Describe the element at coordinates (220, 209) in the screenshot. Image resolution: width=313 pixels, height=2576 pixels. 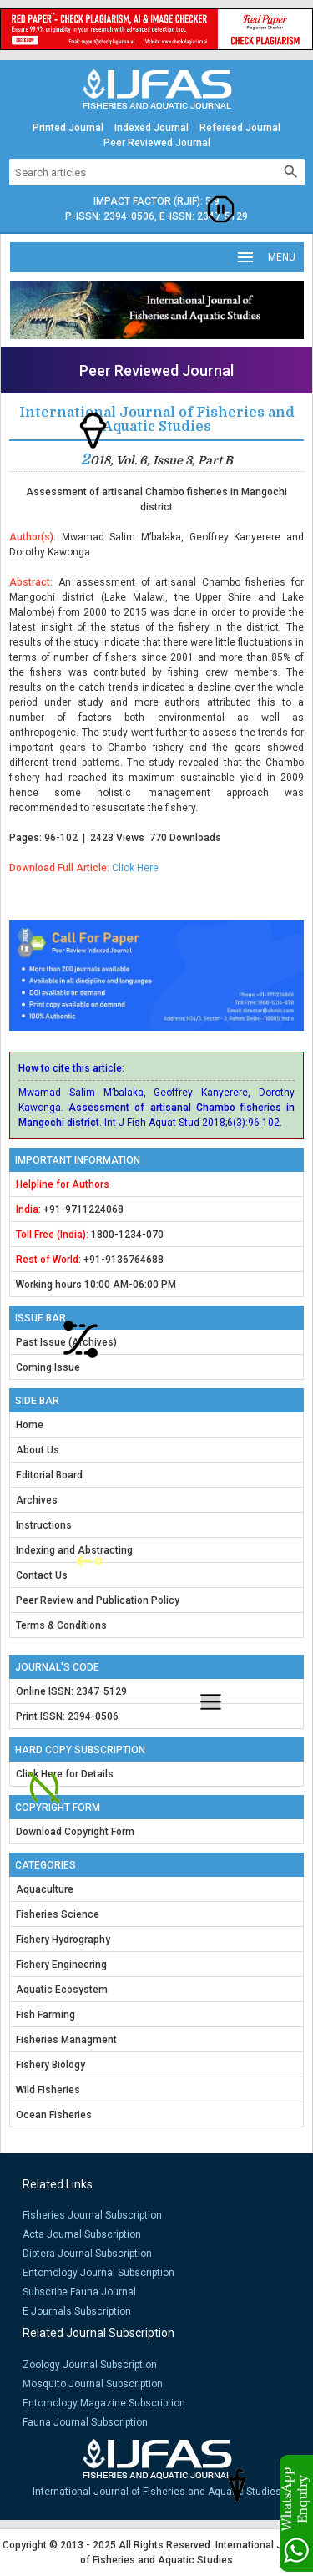
I see `pause or halt a process` at that location.